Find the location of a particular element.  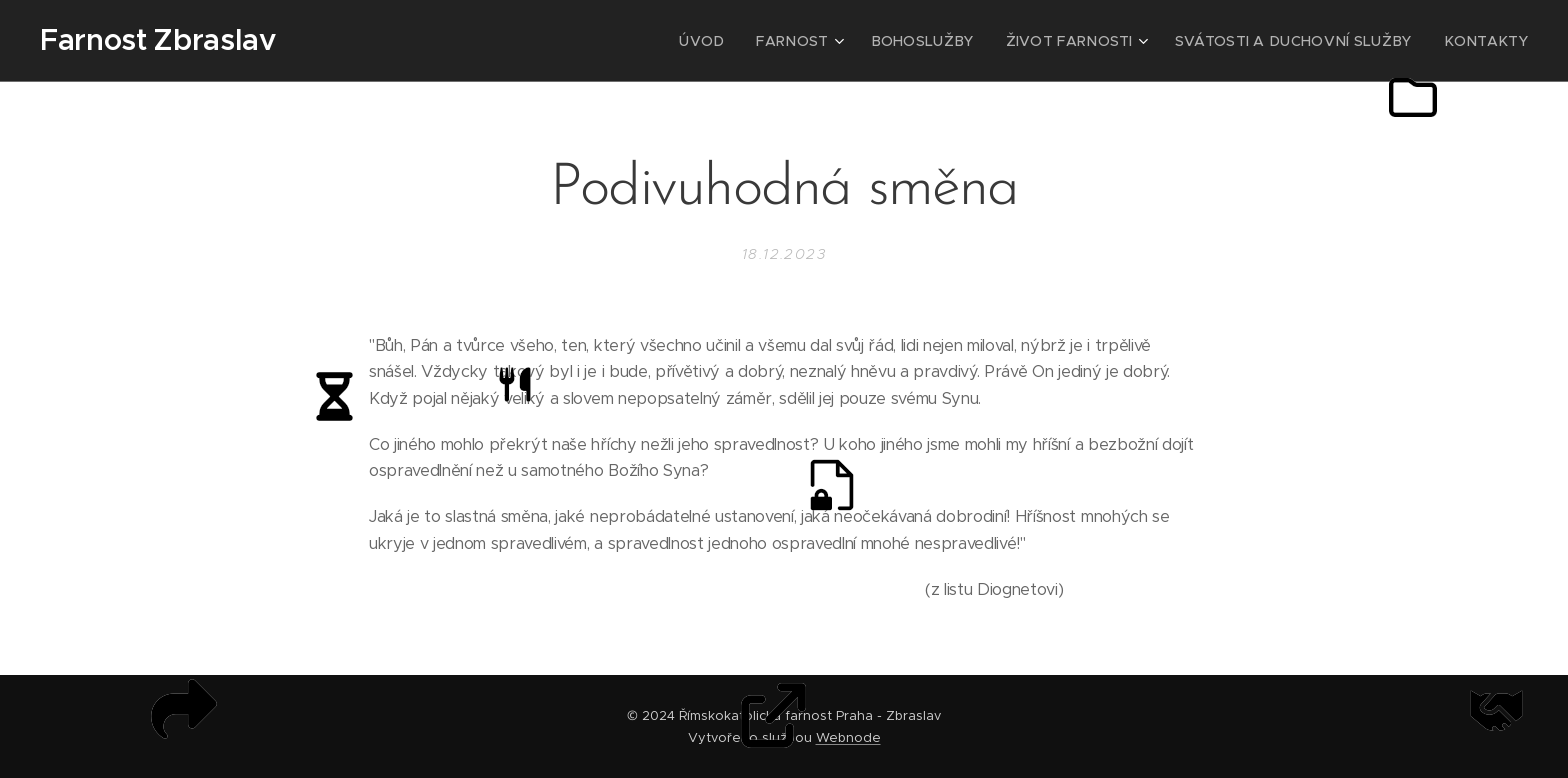

access food and dining options is located at coordinates (515, 384).